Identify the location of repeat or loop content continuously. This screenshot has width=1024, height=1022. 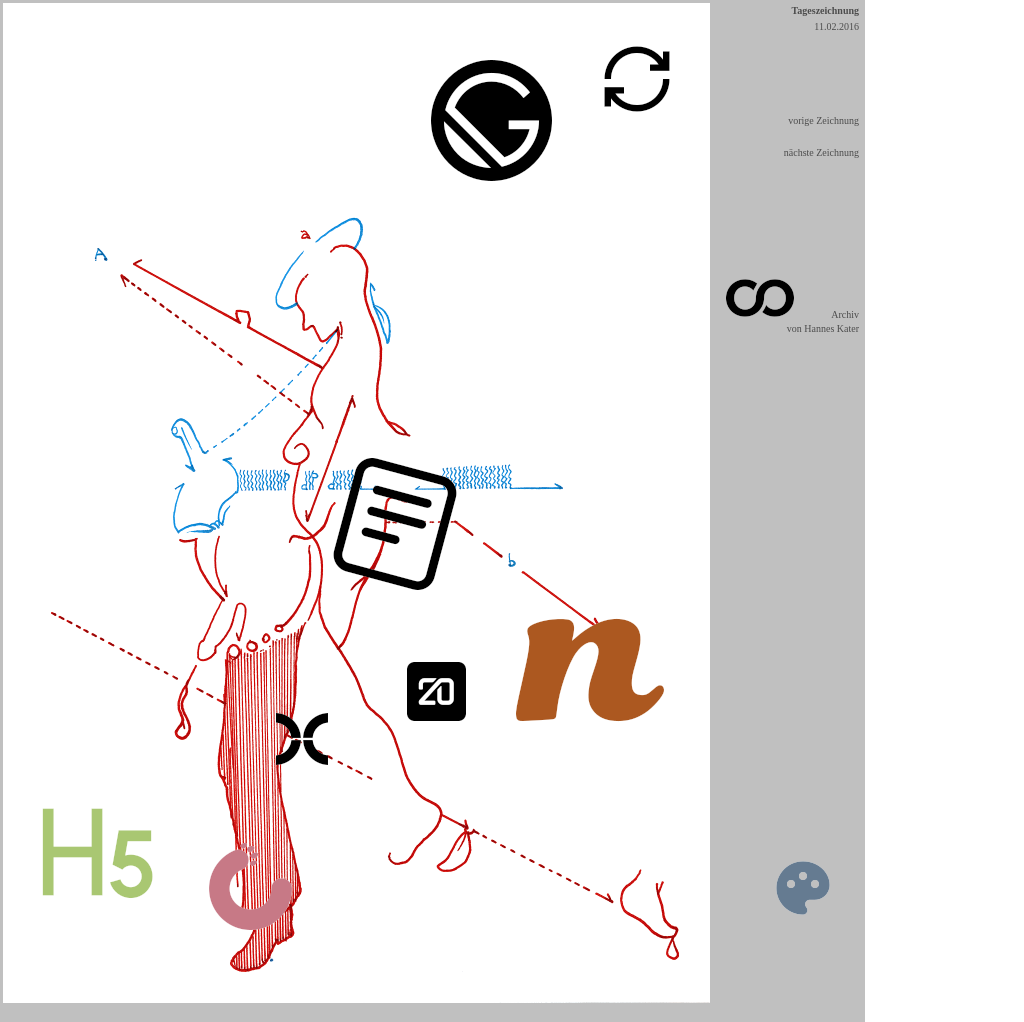
(637, 79).